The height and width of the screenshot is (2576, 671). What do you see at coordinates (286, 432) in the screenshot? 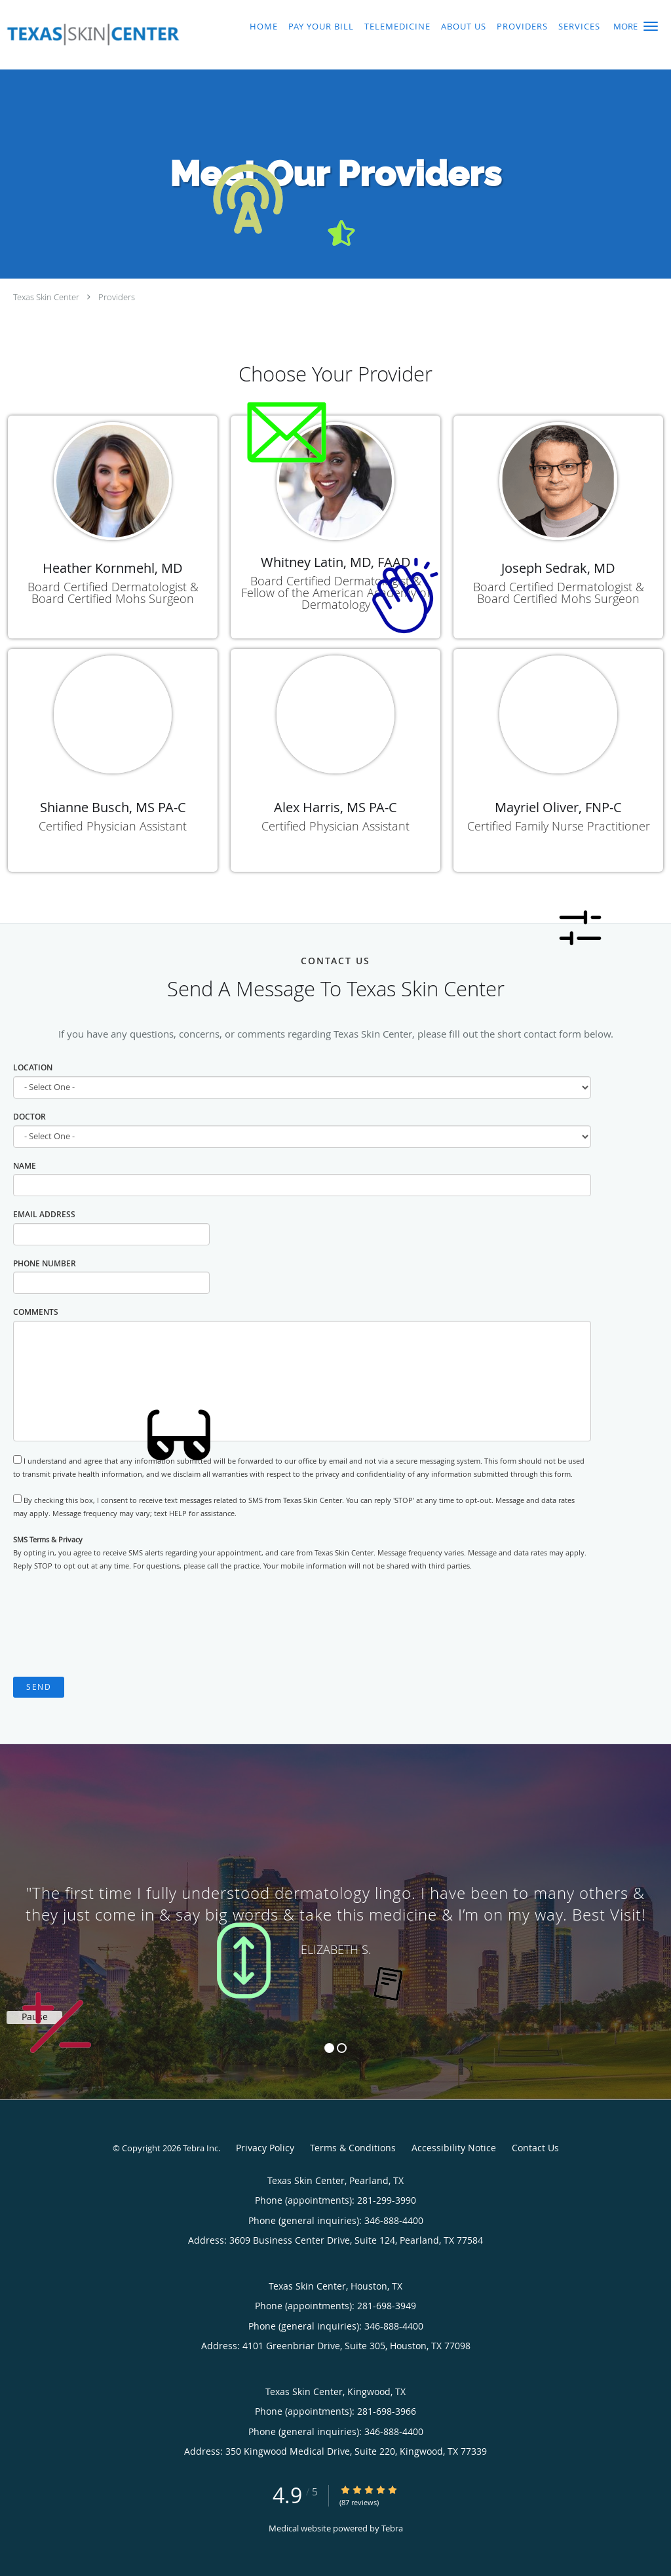
I see `open your inbox` at bounding box center [286, 432].